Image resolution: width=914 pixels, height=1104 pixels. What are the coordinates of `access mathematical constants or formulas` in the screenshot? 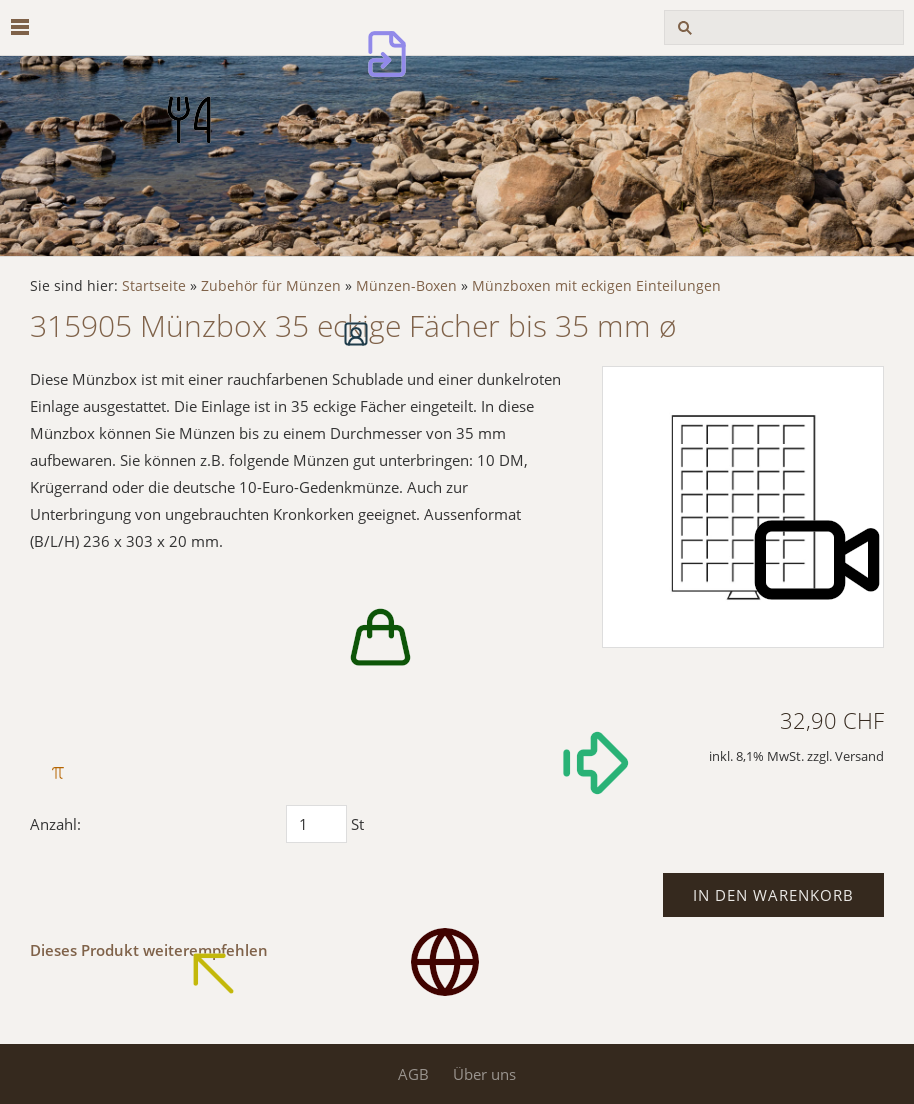 It's located at (58, 773).